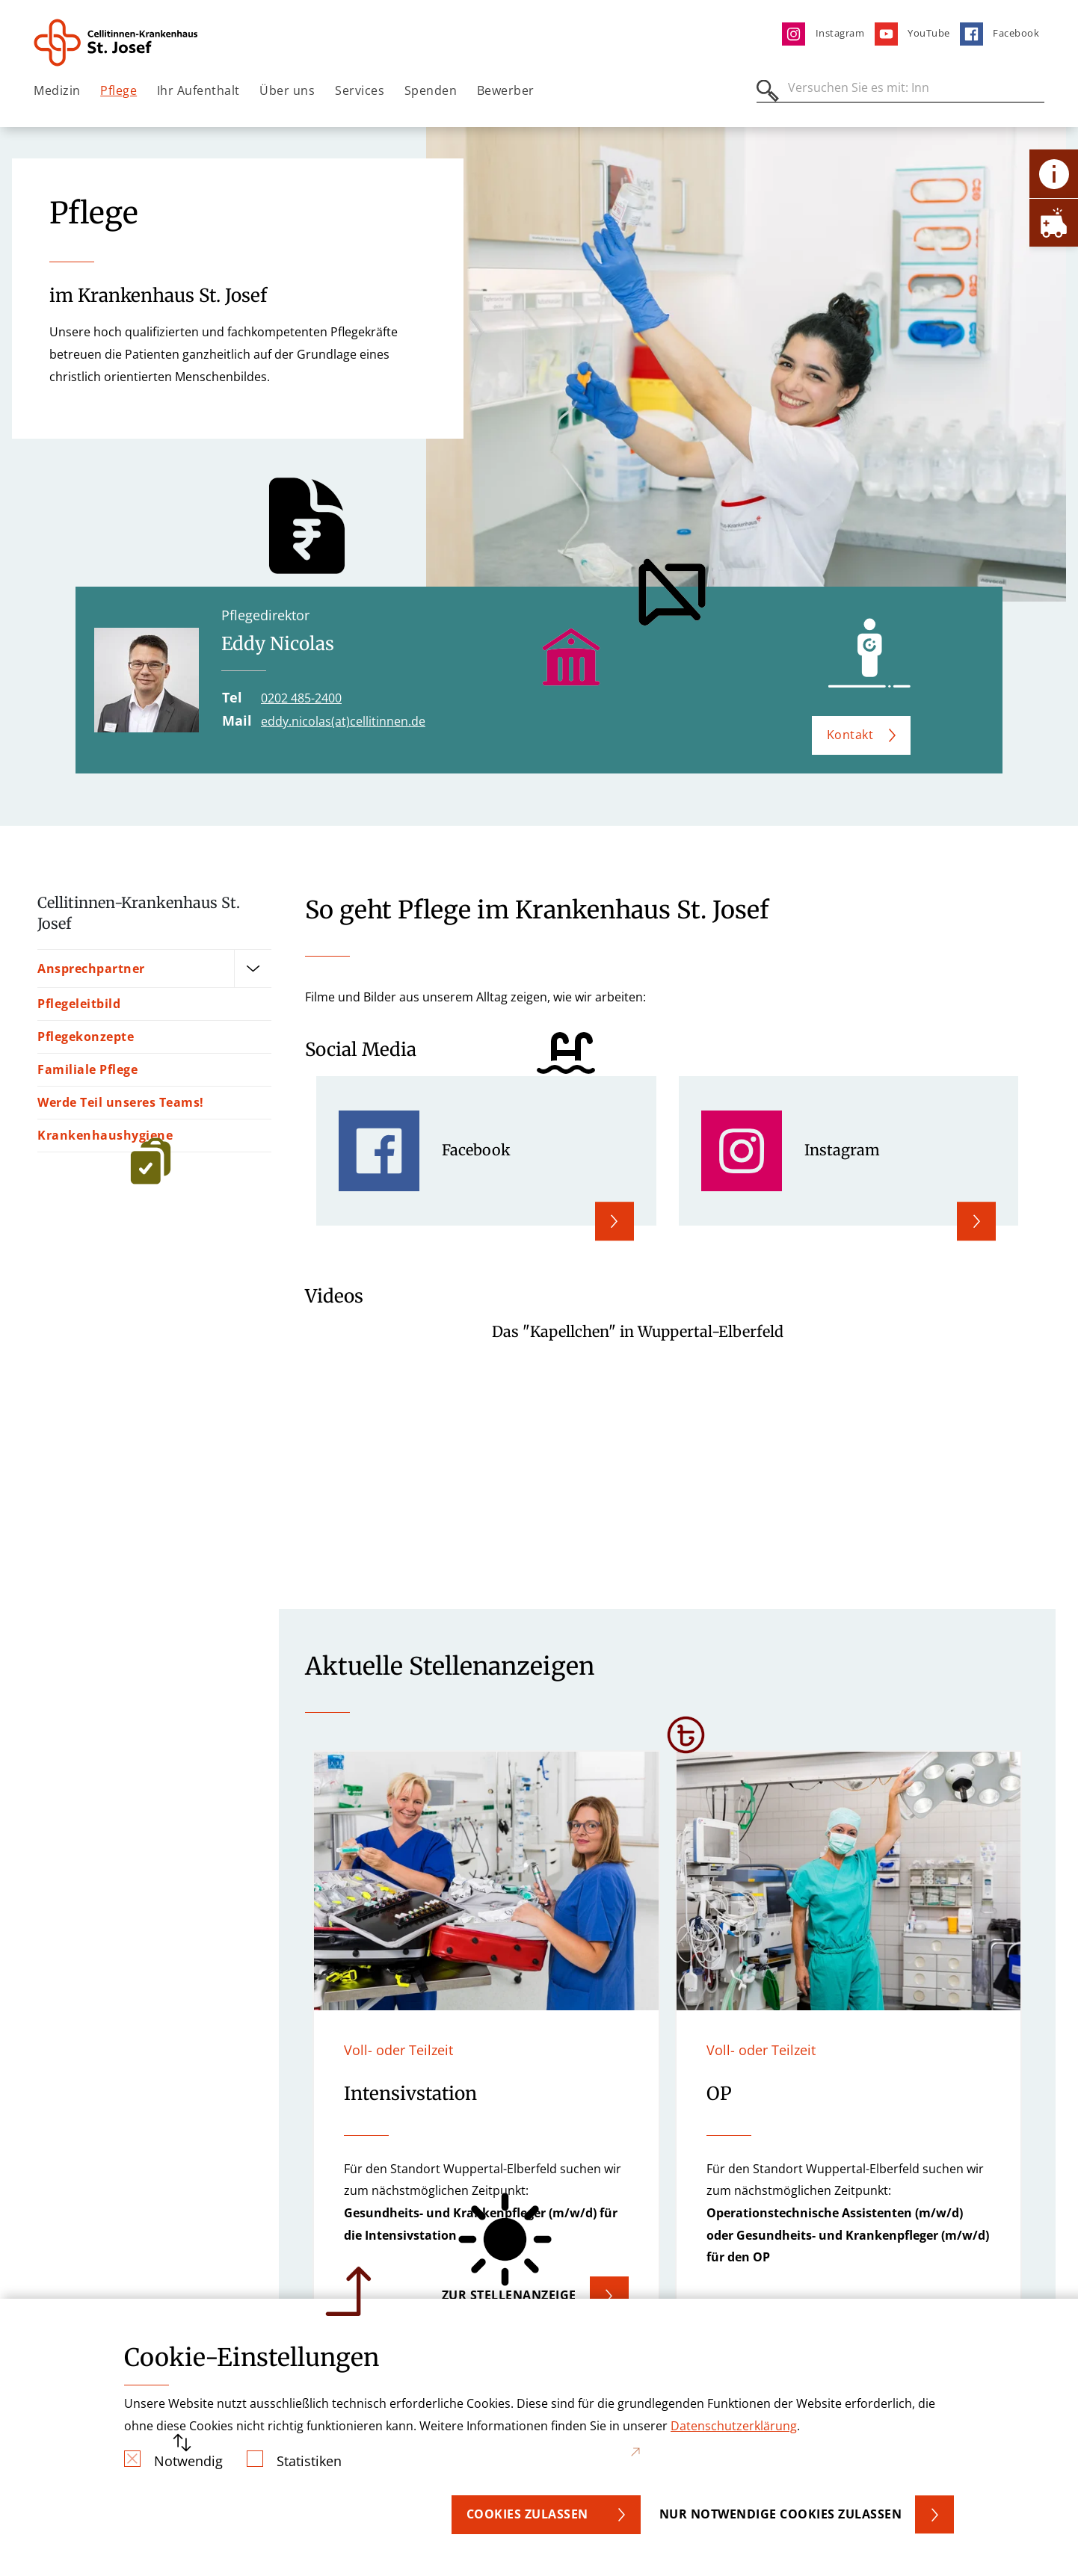 The image size is (1078, 2576). I want to click on access pool or swimming facilities, so click(566, 1053).